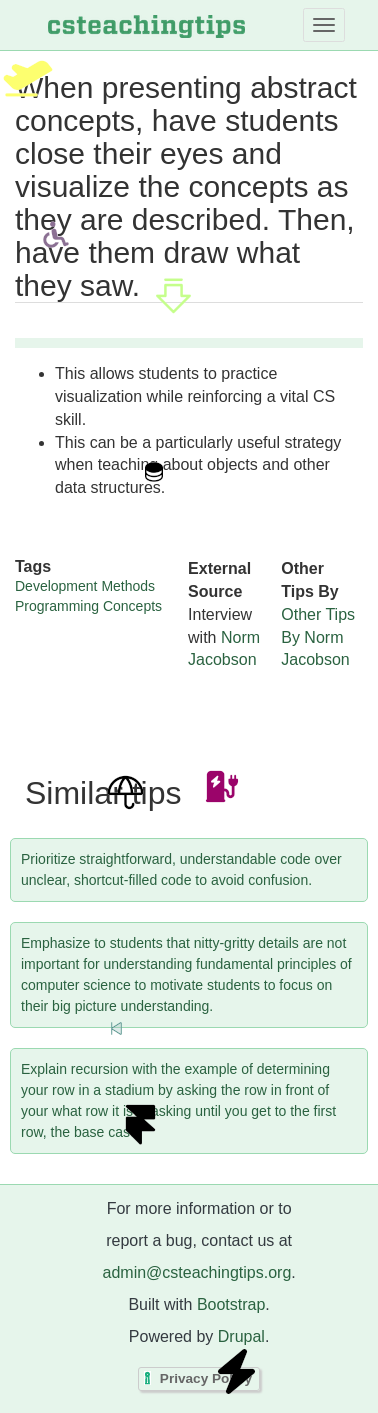 The image size is (378, 1413). What do you see at coordinates (154, 472) in the screenshot?
I see `access database or data storage` at bounding box center [154, 472].